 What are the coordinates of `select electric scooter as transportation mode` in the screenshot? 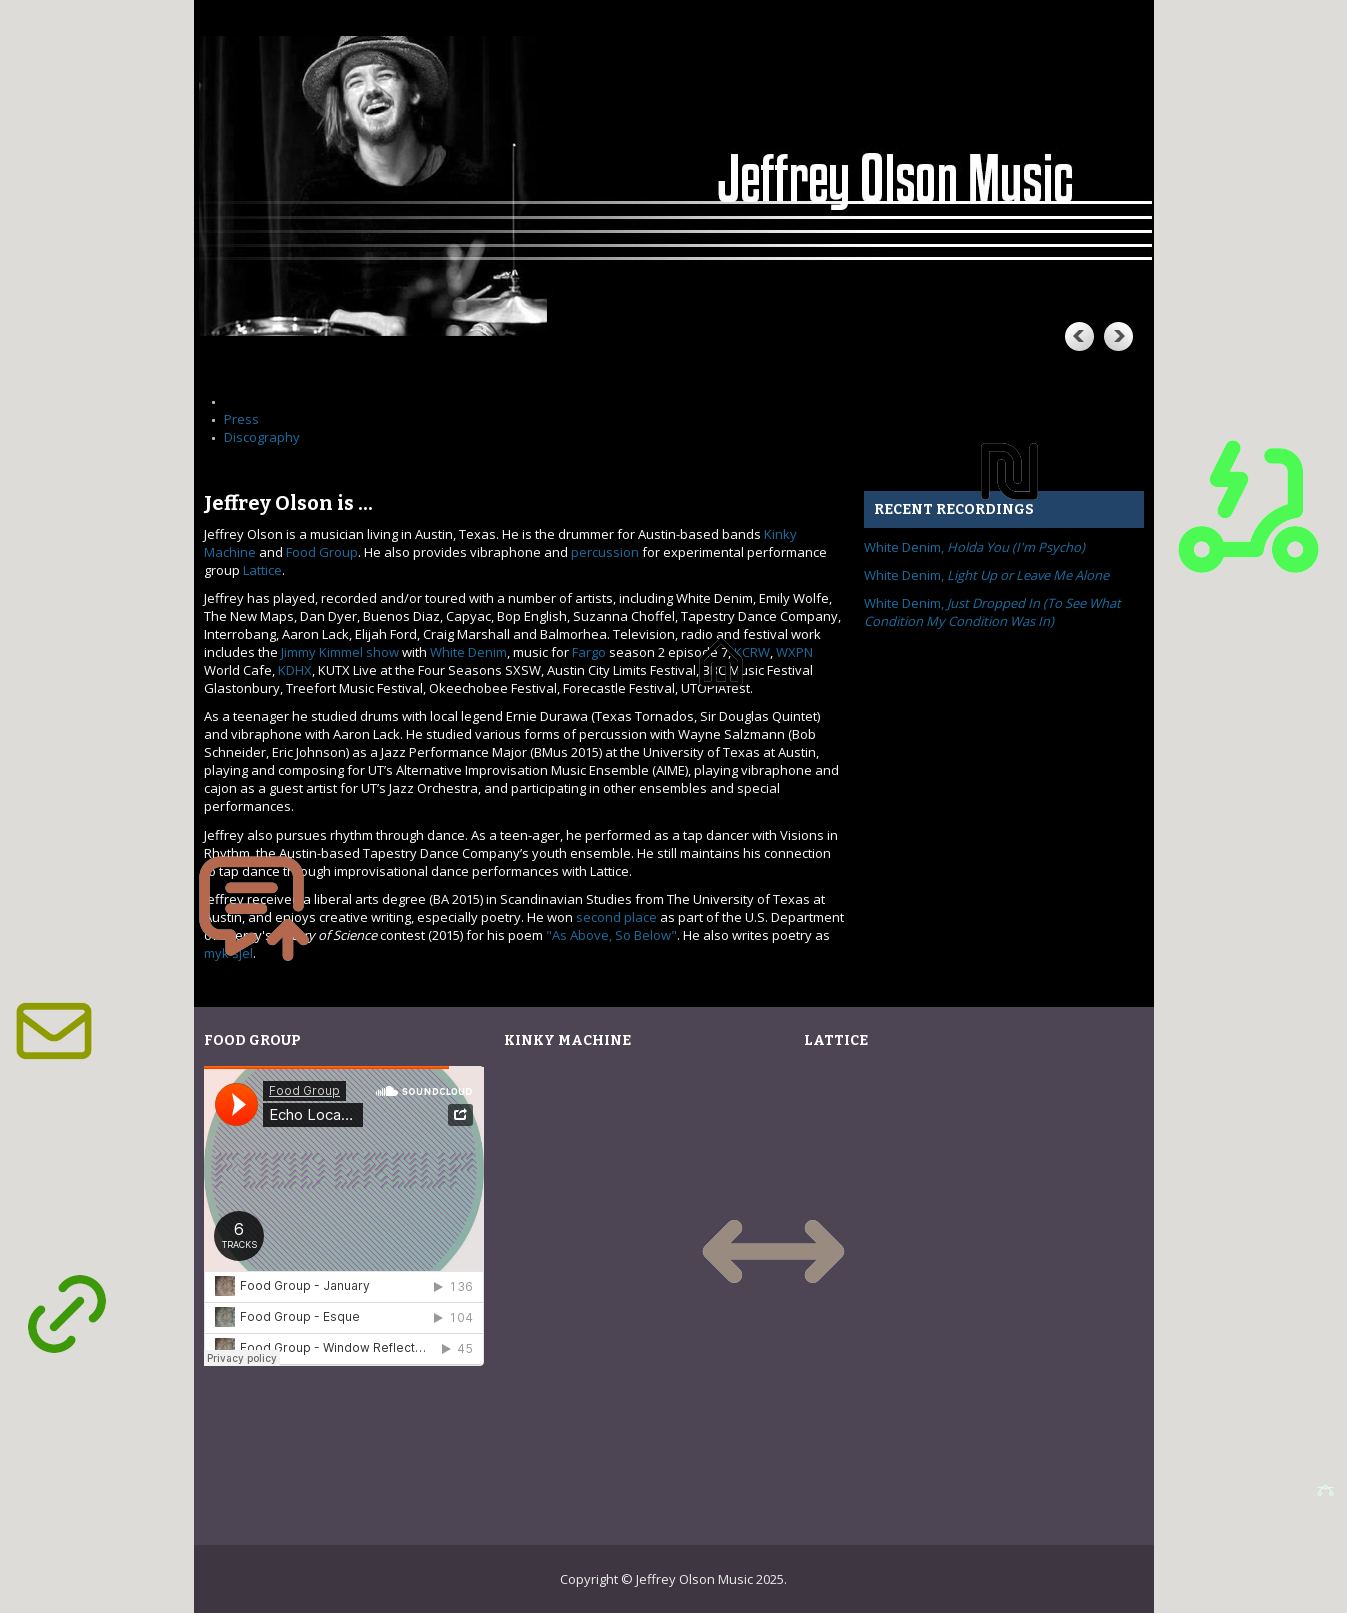 It's located at (1248, 510).